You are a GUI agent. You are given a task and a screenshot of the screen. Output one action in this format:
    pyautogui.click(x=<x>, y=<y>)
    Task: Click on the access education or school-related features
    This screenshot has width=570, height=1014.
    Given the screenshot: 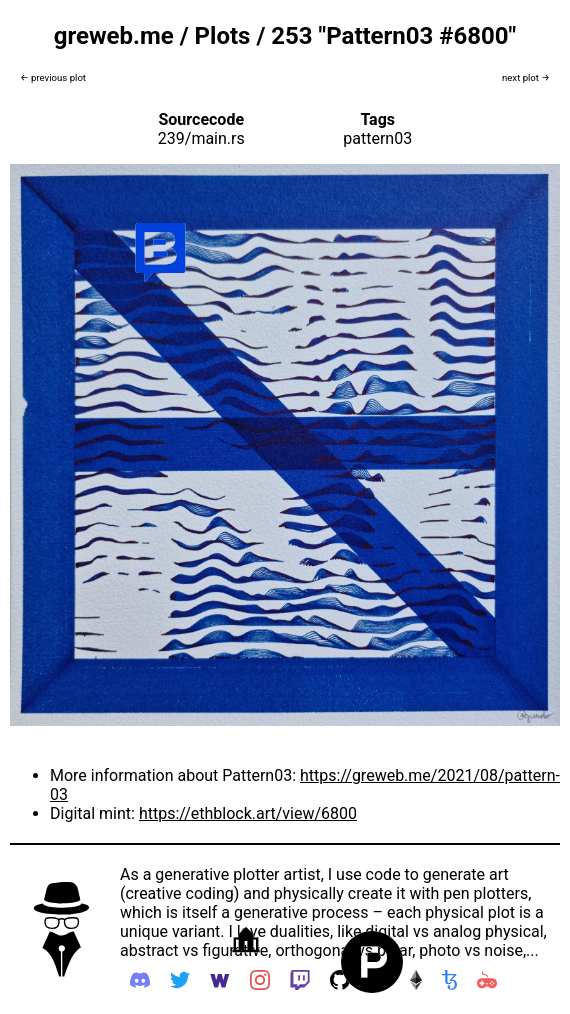 What is the action you would take?
    pyautogui.click(x=246, y=941)
    